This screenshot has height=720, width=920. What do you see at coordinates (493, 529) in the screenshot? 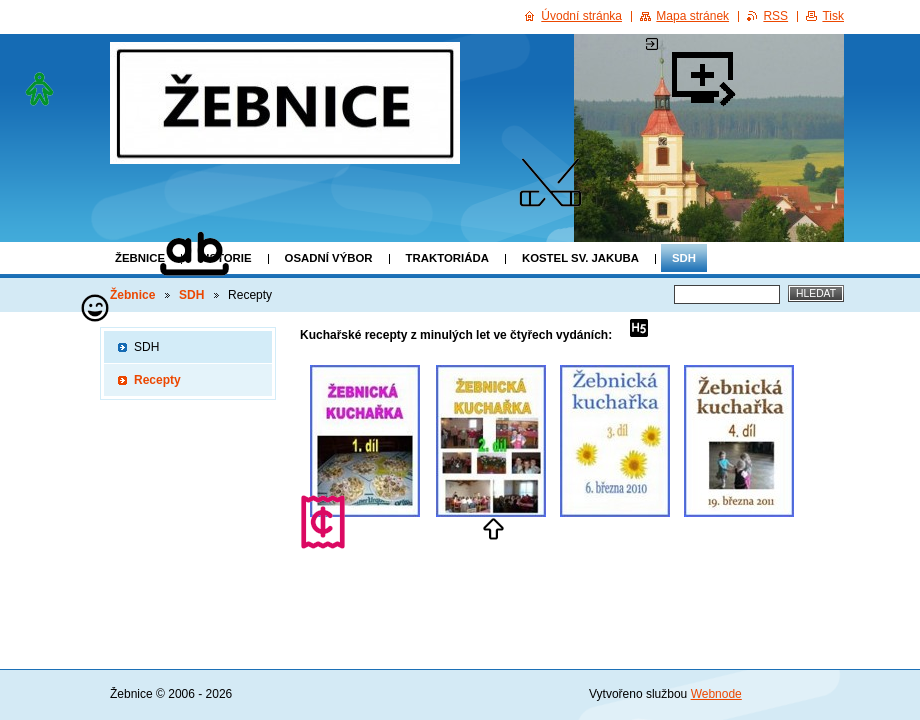
I see `upvote or like content` at bounding box center [493, 529].